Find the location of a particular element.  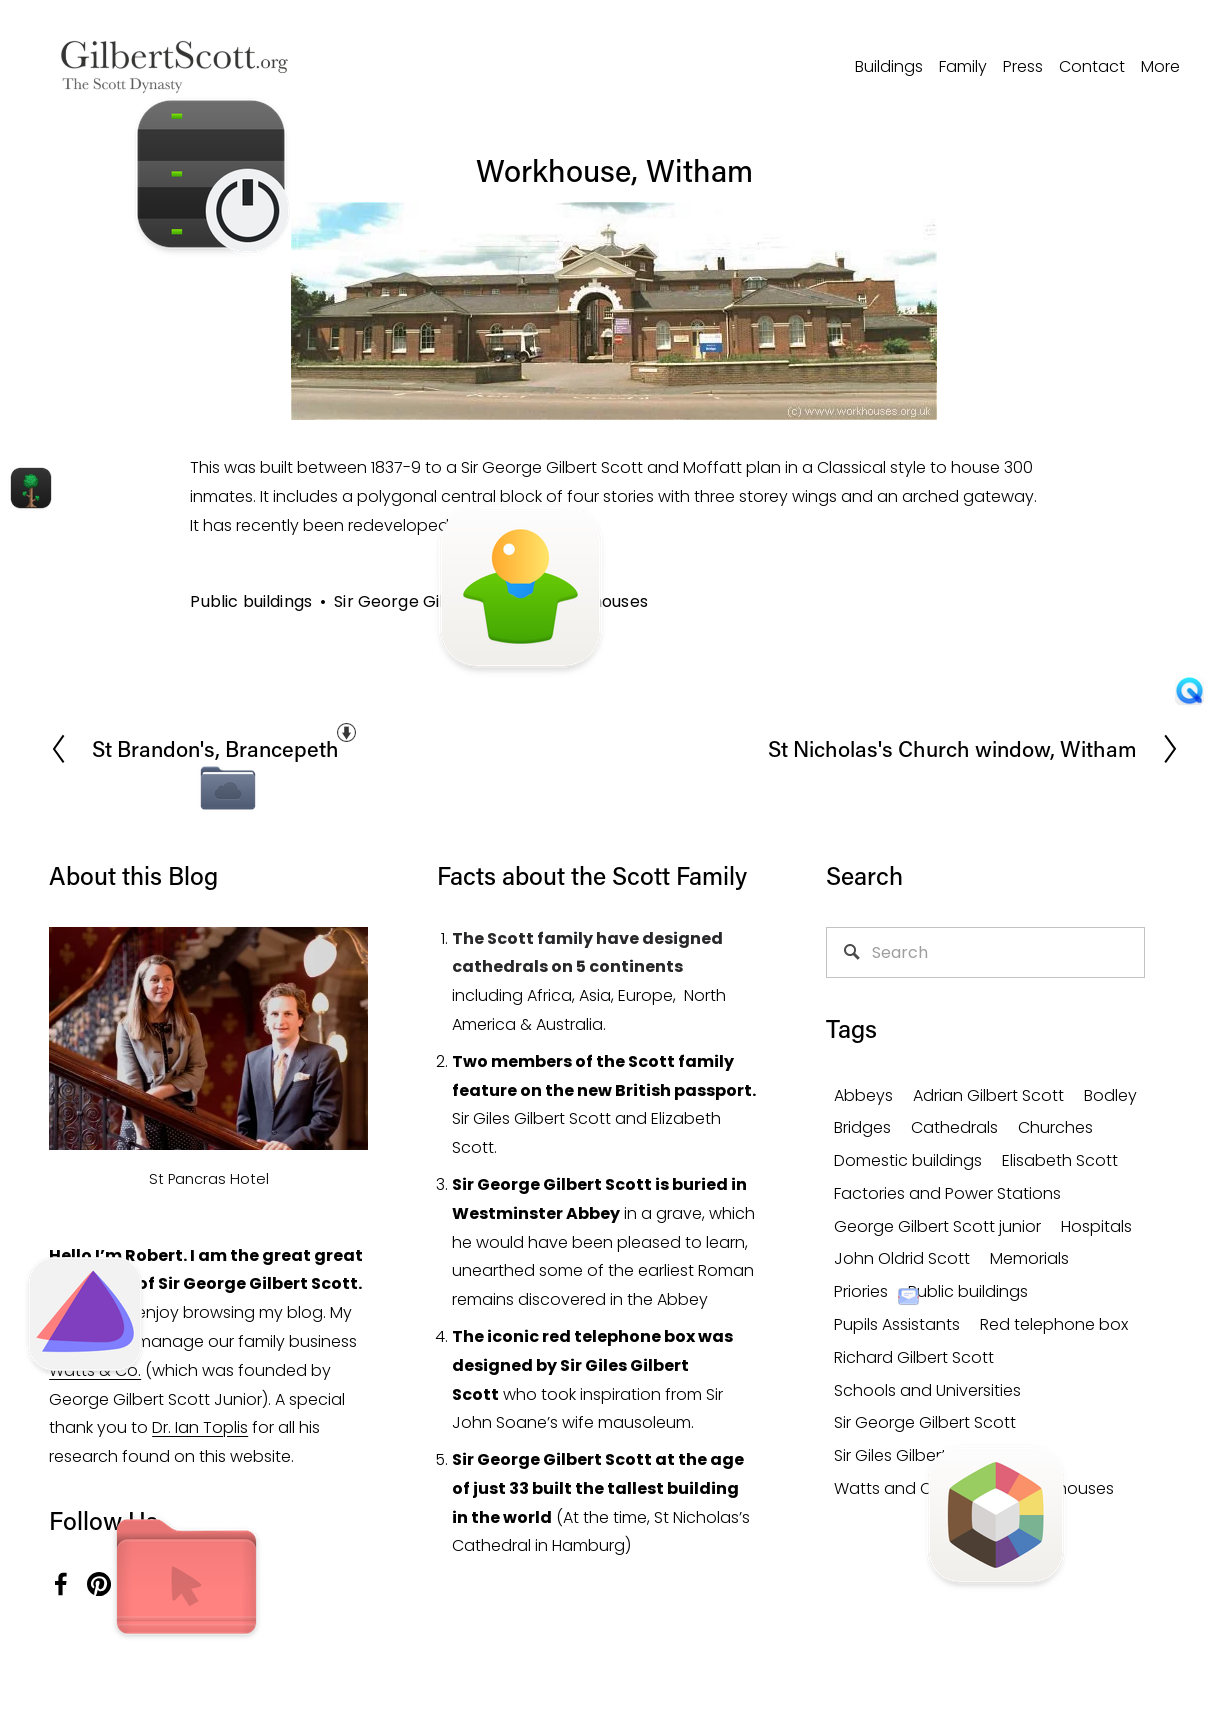

access cloud-synced files and folders is located at coordinates (228, 788).